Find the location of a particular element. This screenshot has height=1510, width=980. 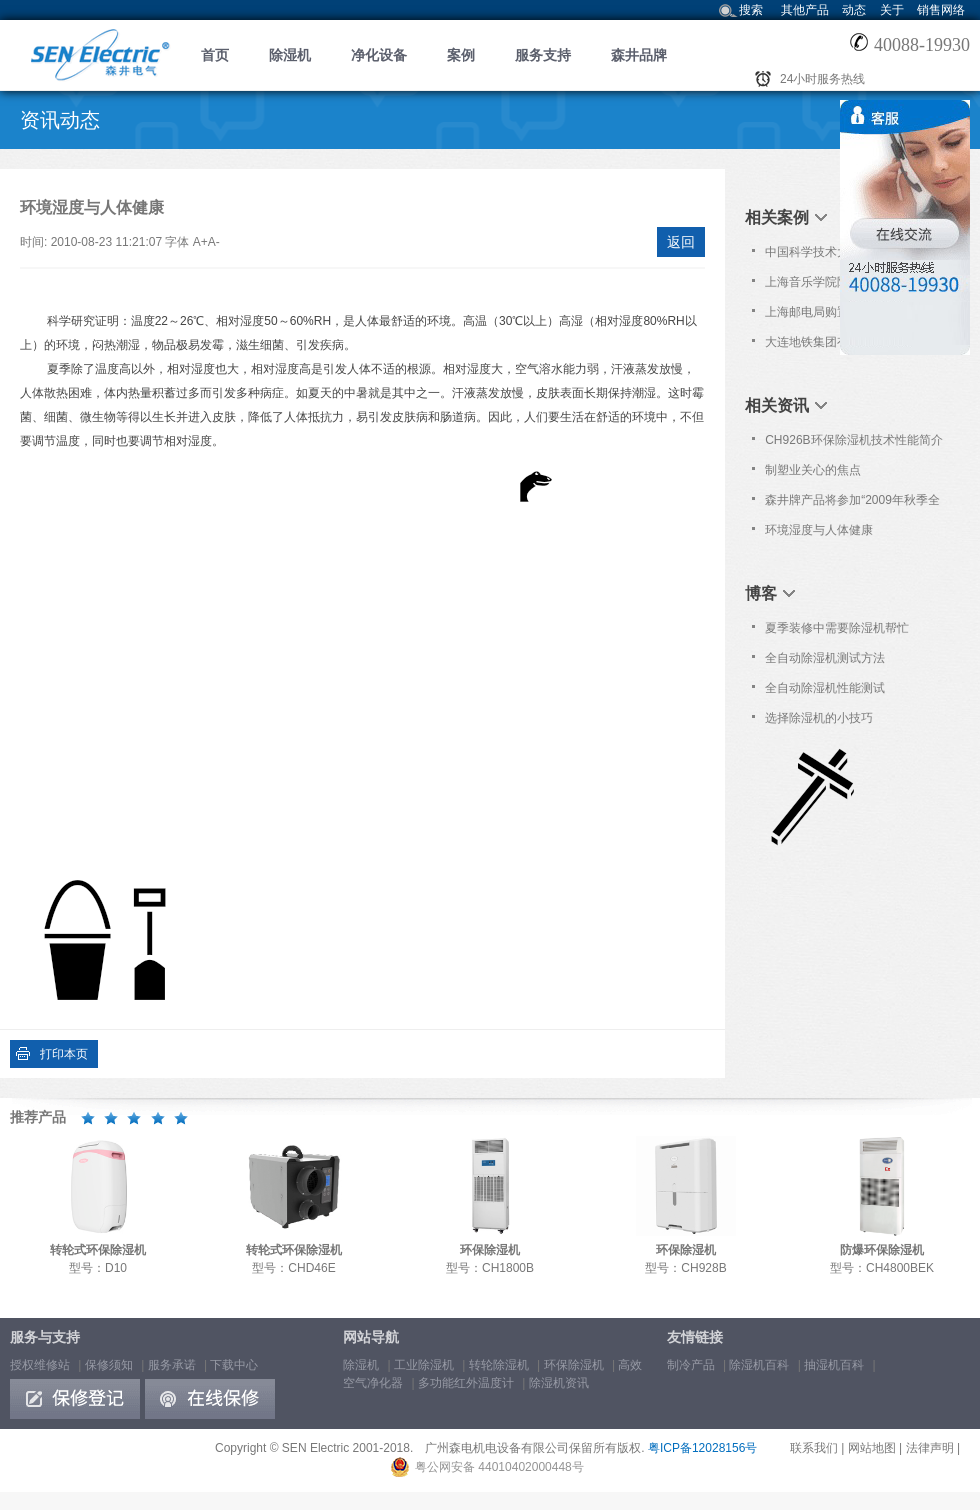

access dinosaur-related content or games is located at coordinates (536, 485).